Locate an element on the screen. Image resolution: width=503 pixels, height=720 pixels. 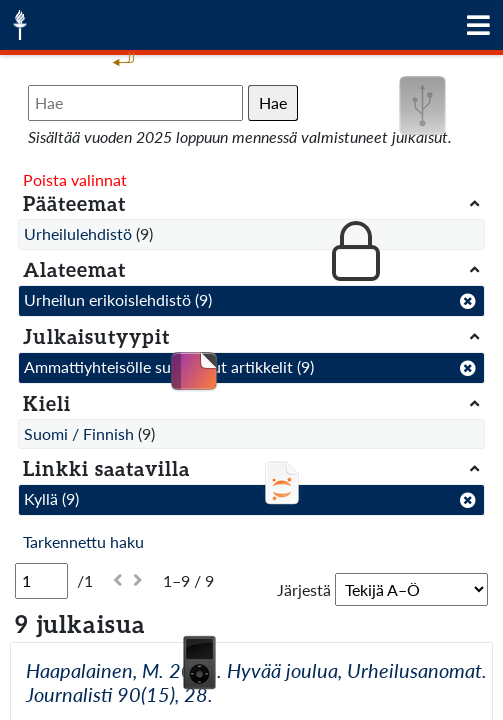
access screen lock settings is located at coordinates (356, 253).